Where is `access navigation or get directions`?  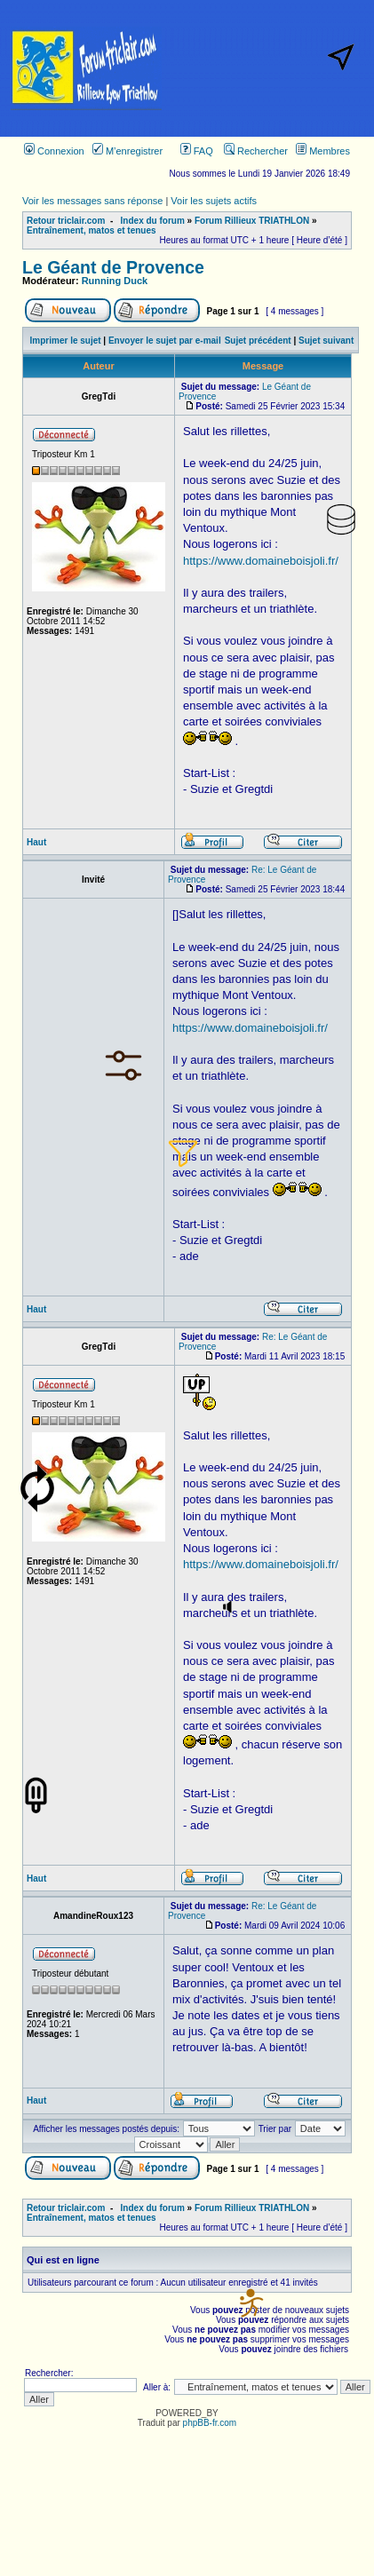
access navigation or get directions is located at coordinates (341, 57).